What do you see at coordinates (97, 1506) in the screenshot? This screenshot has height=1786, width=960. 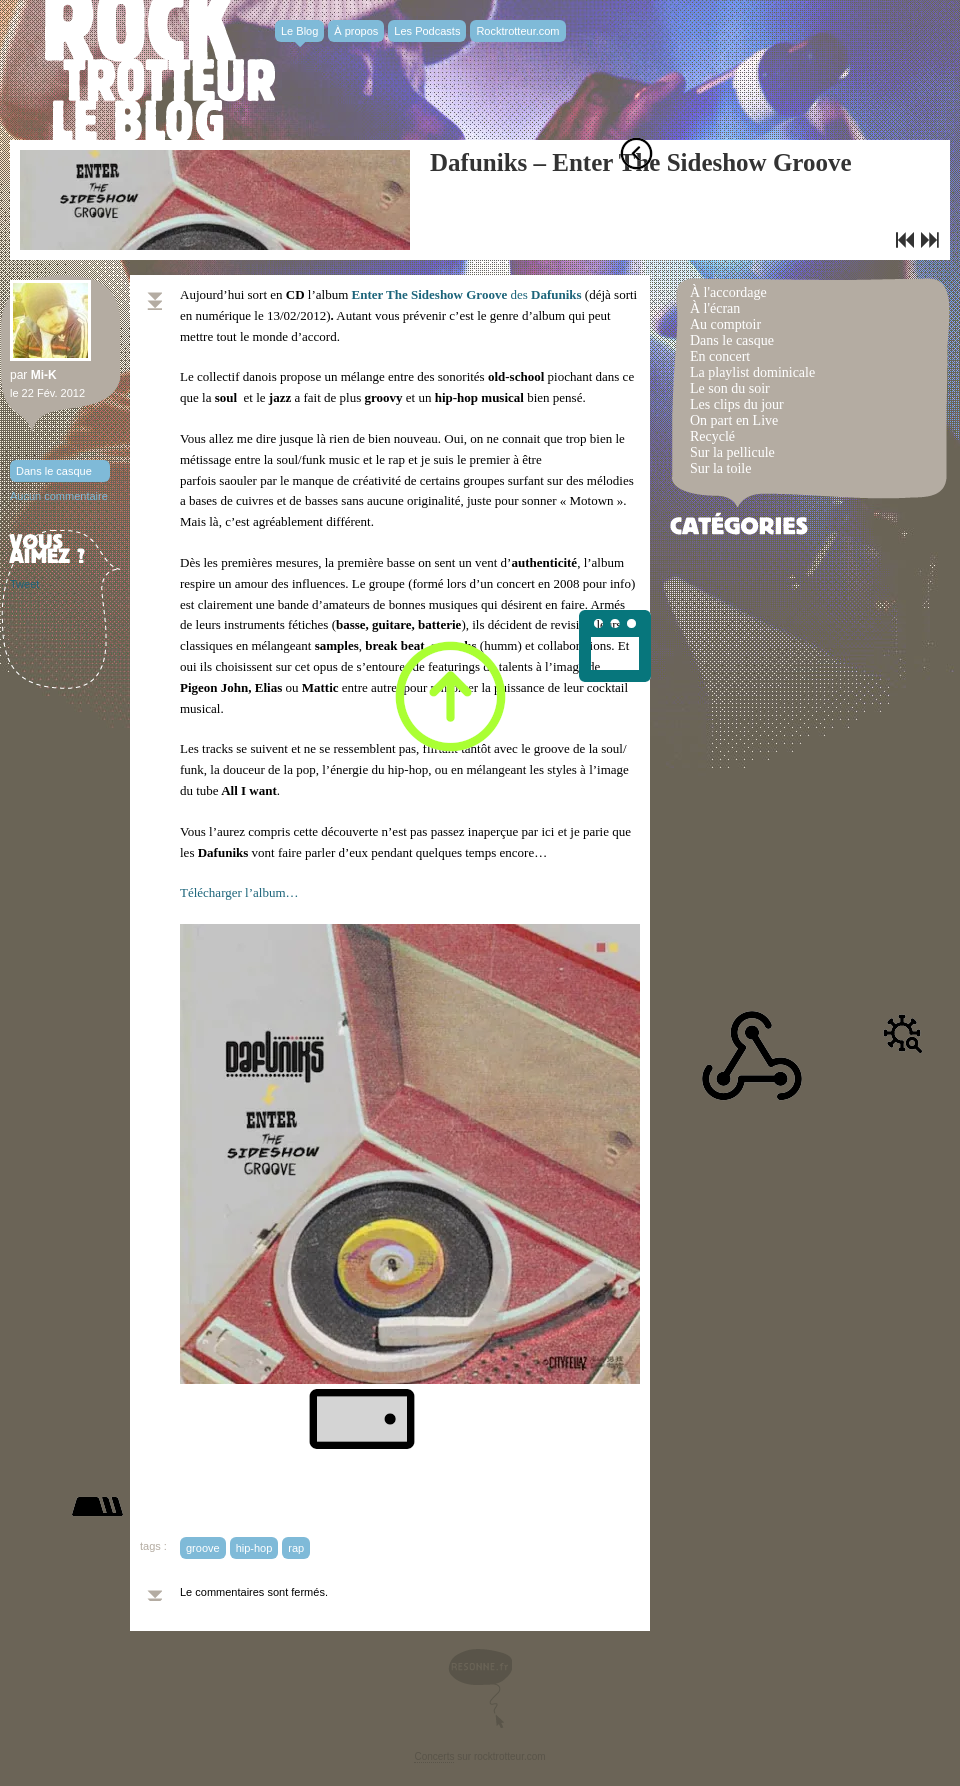 I see `switch between open browser tabs` at bounding box center [97, 1506].